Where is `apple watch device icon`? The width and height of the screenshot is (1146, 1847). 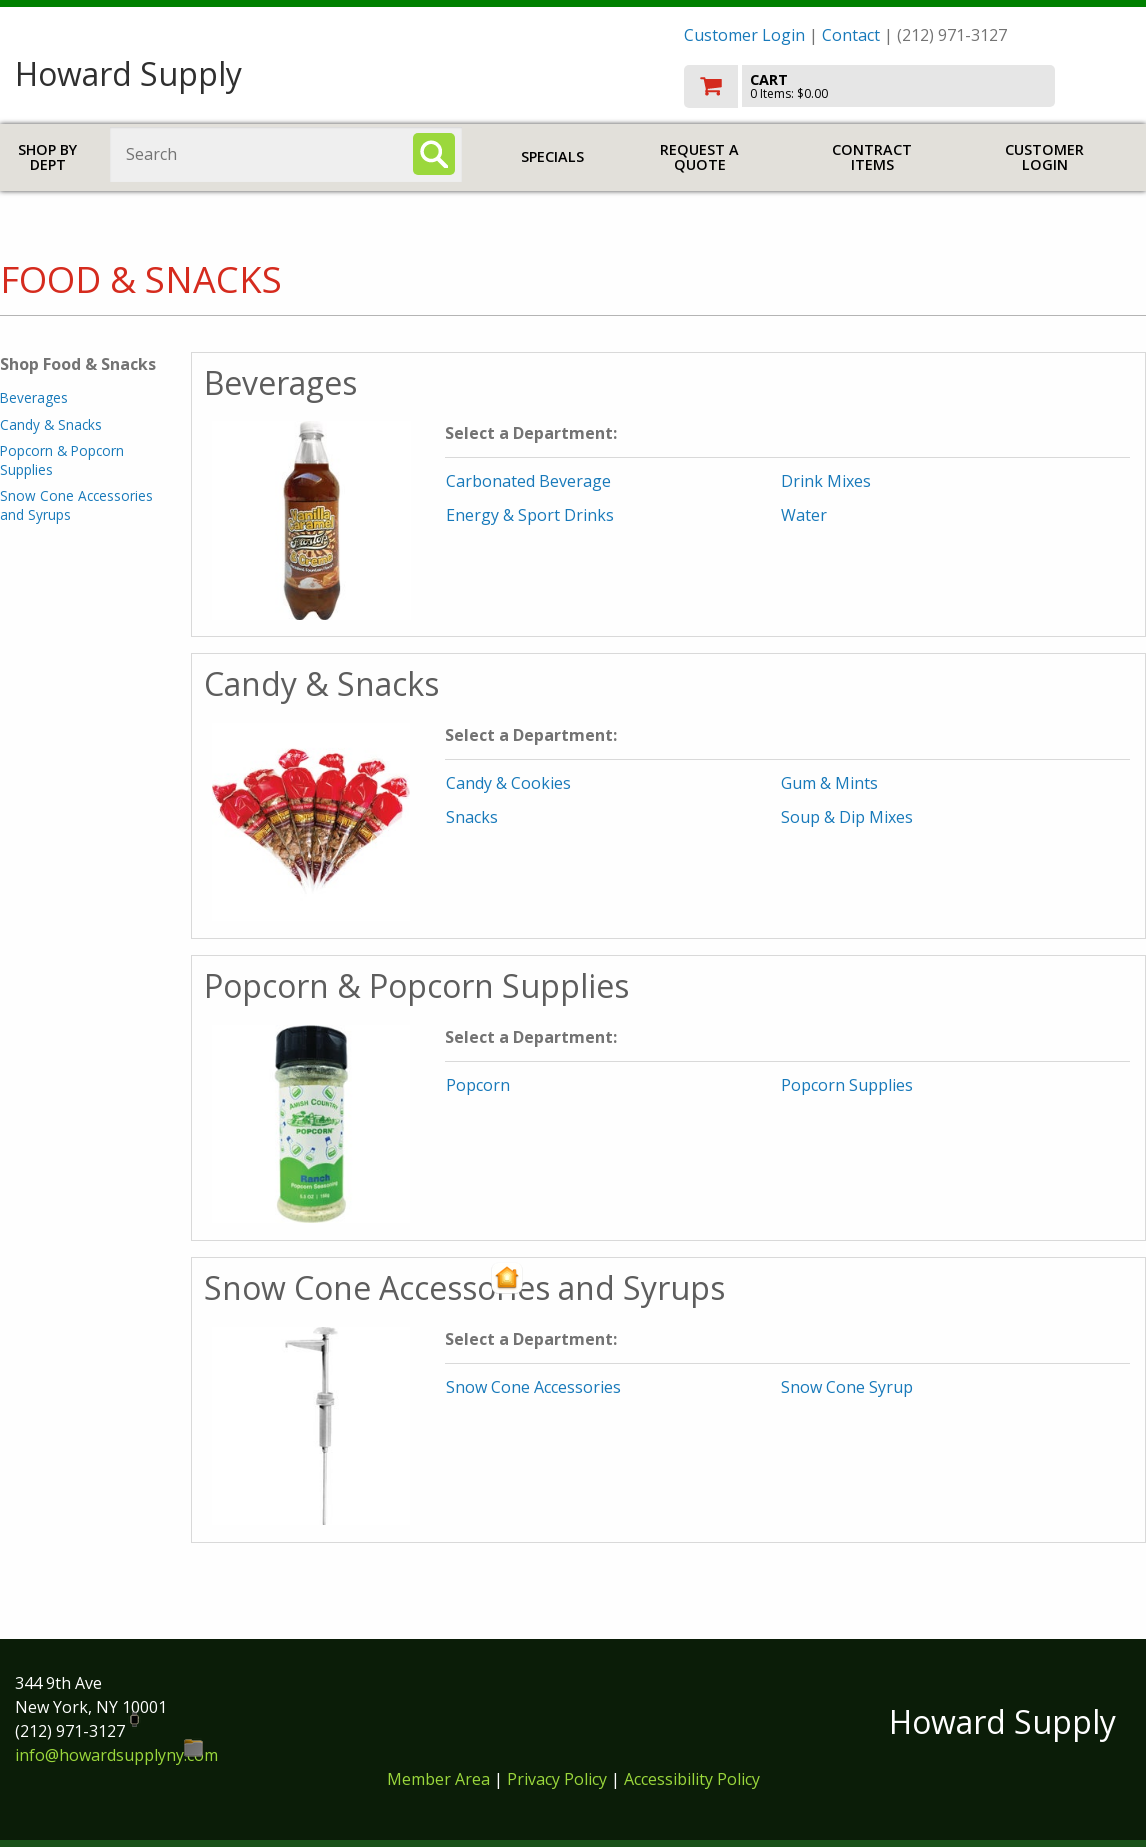 apple watch device icon is located at coordinates (134, 1719).